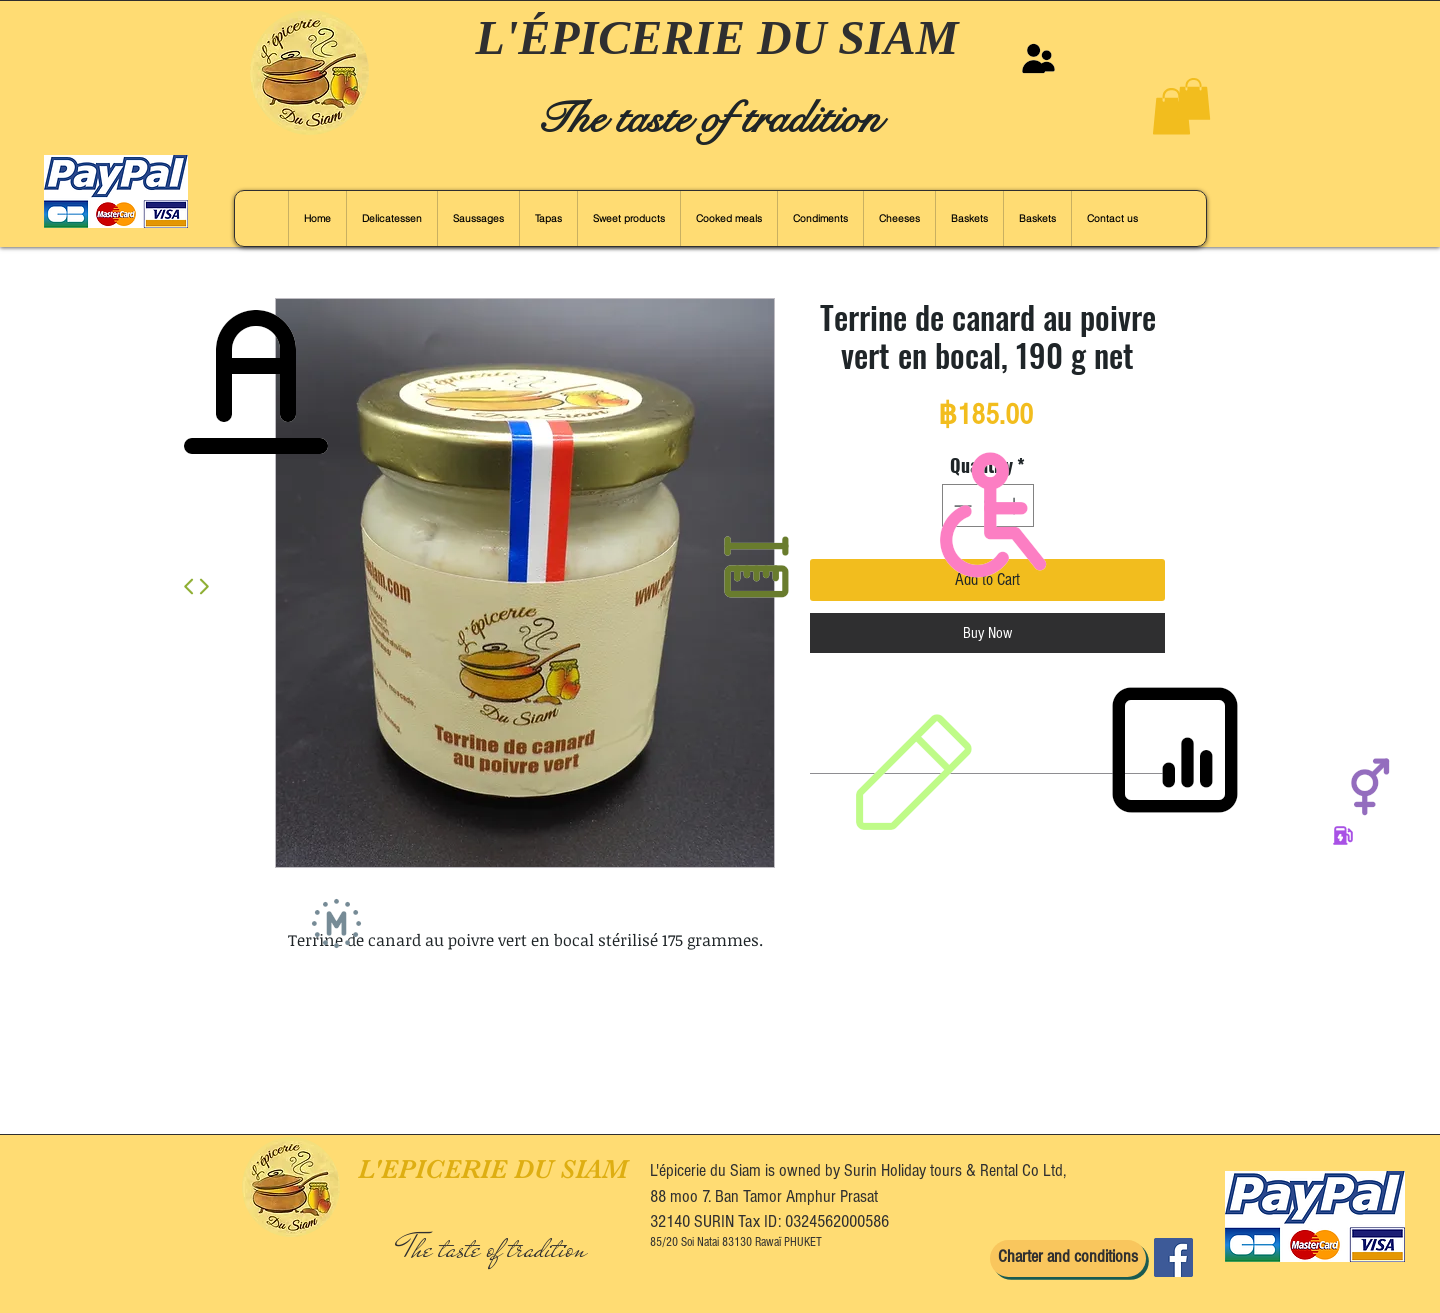 This screenshot has width=1440, height=1313. What do you see at coordinates (256, 382) in the screenshot?
I see `set text baseline alignment` at bounding box center [256, 382].